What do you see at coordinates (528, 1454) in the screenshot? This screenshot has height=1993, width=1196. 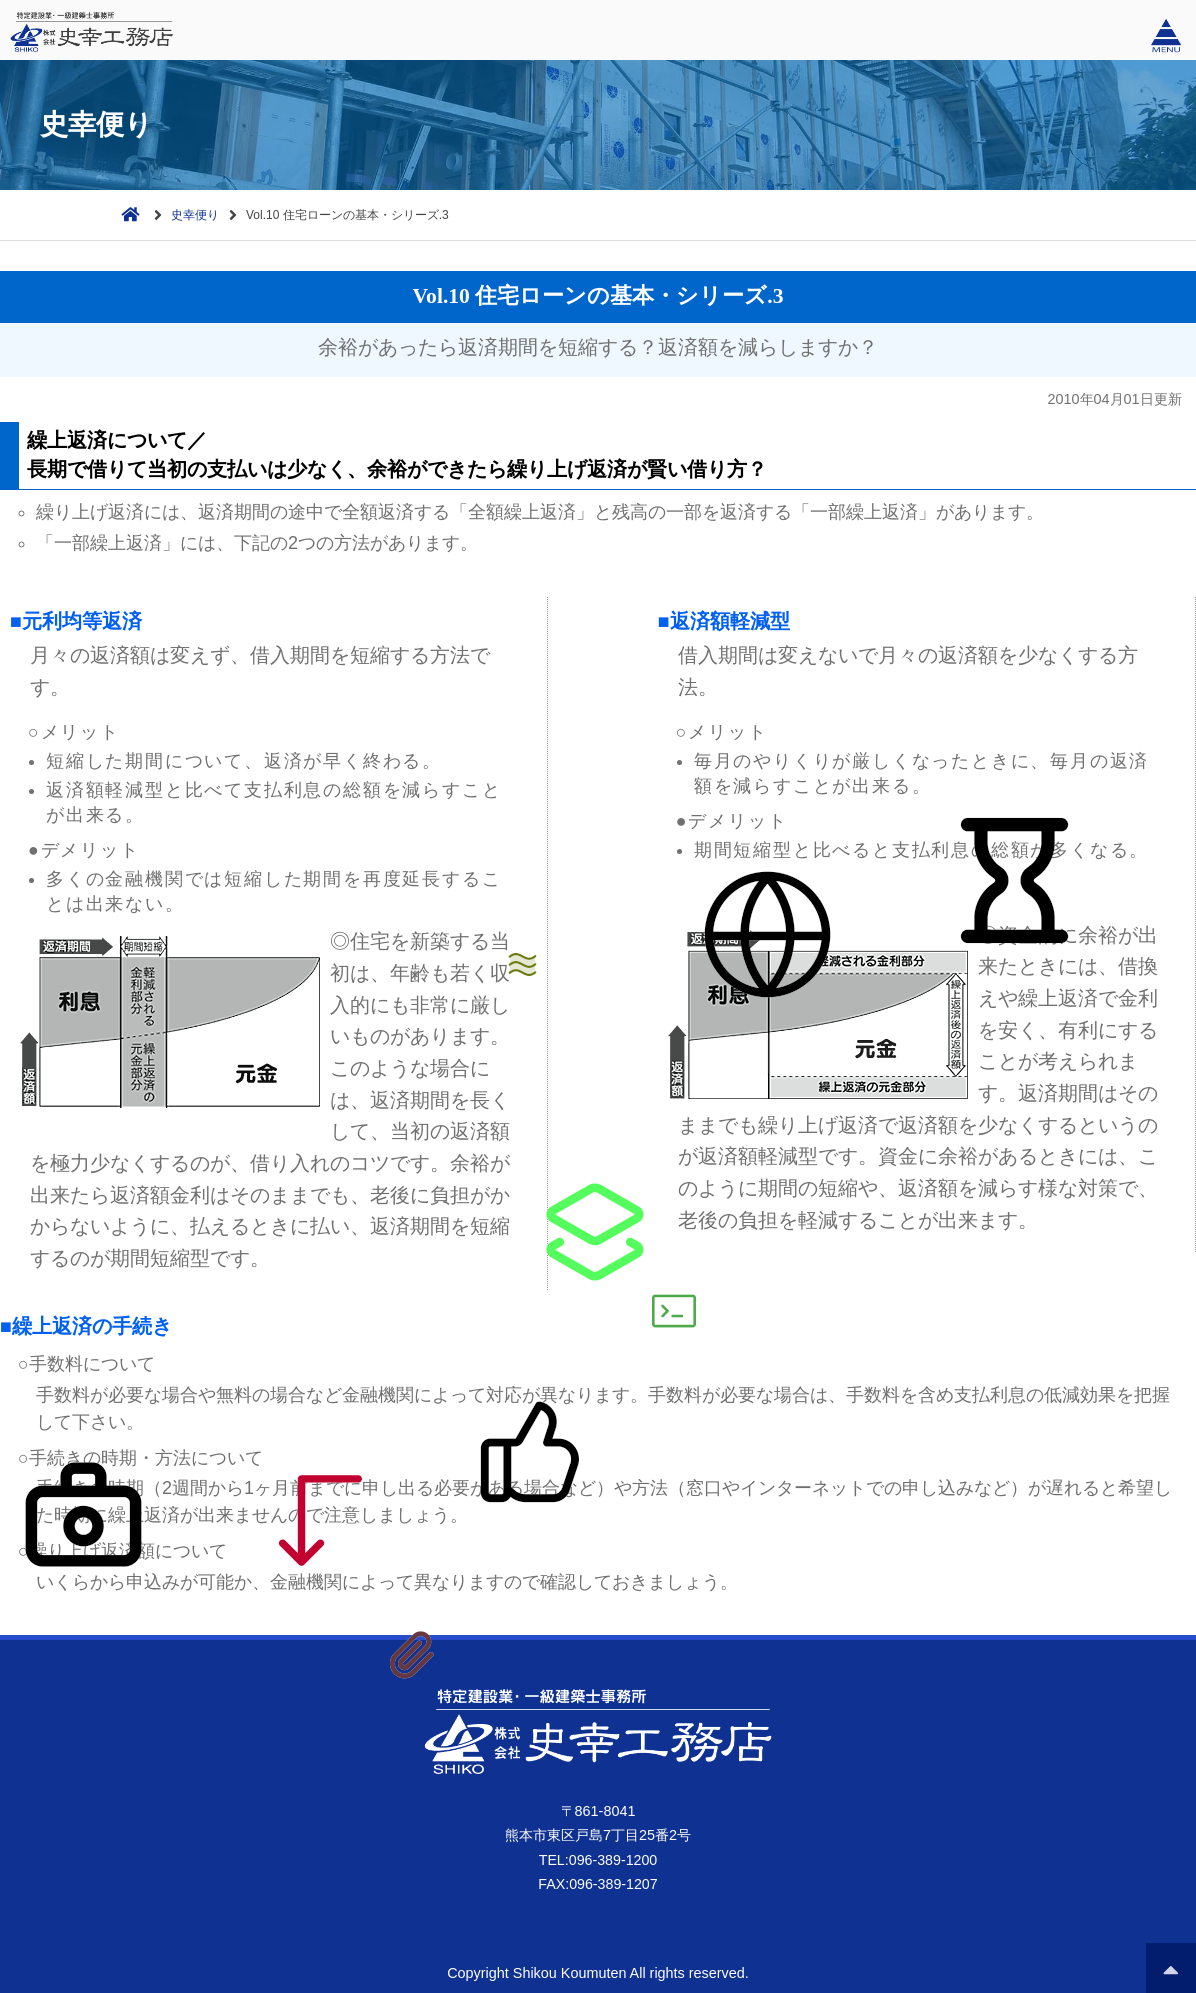 I see `like or upvote content` at bounding box center [528, 1454].